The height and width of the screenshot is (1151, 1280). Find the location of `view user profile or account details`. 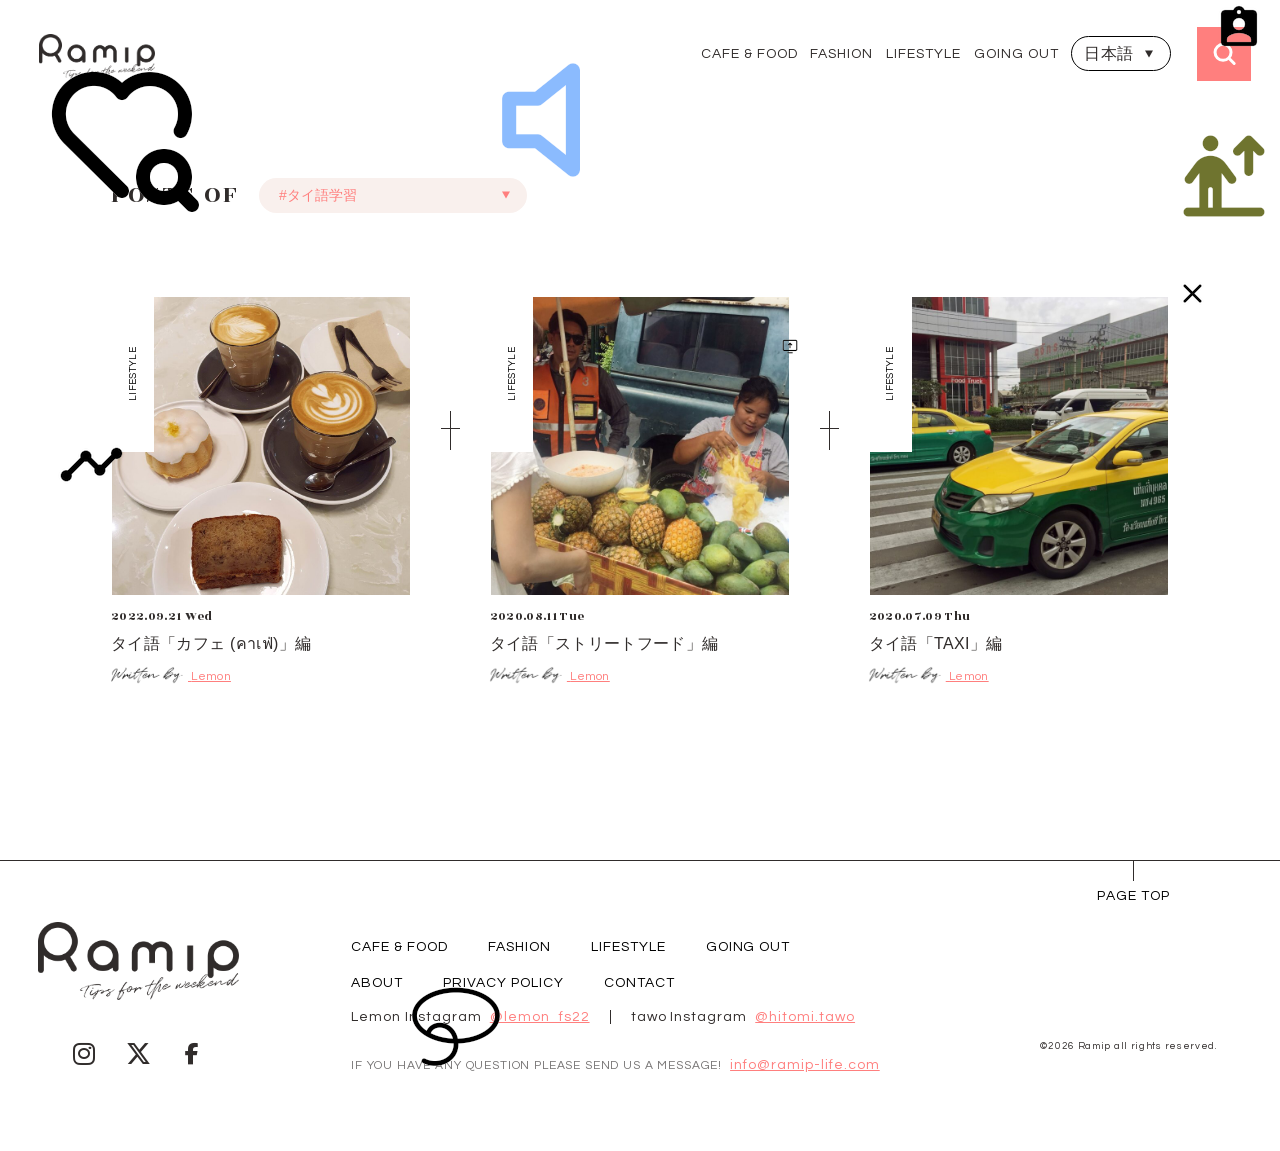

view user profile or account details is located at coordinates (1239, 28).